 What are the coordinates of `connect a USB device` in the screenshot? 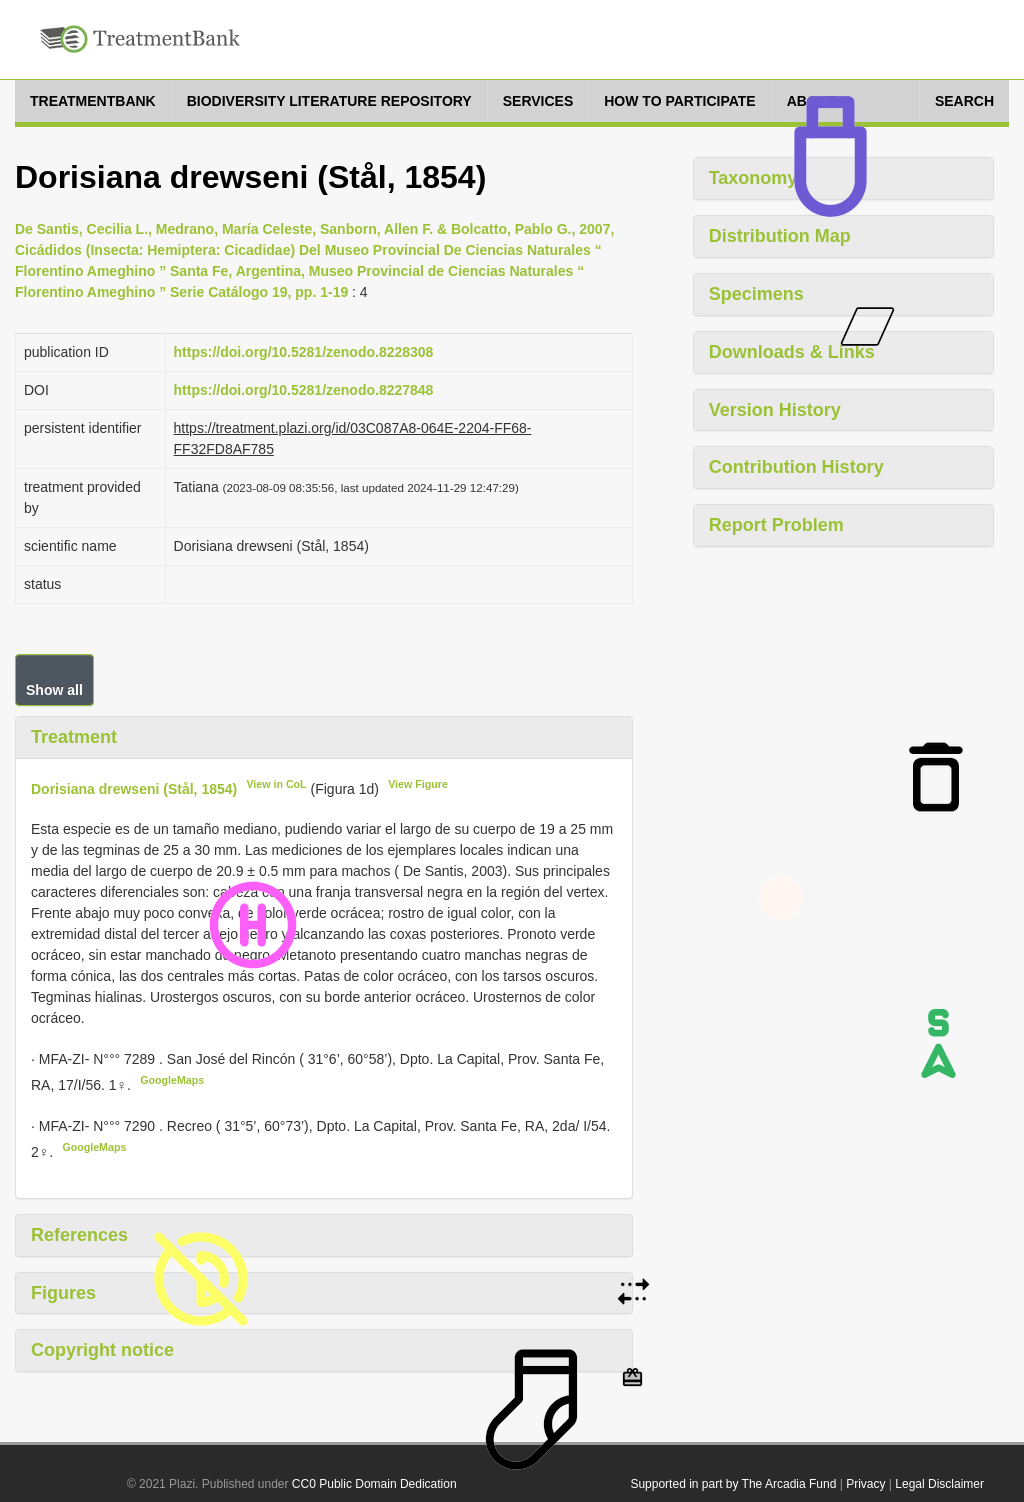 It's located at (830, 156).